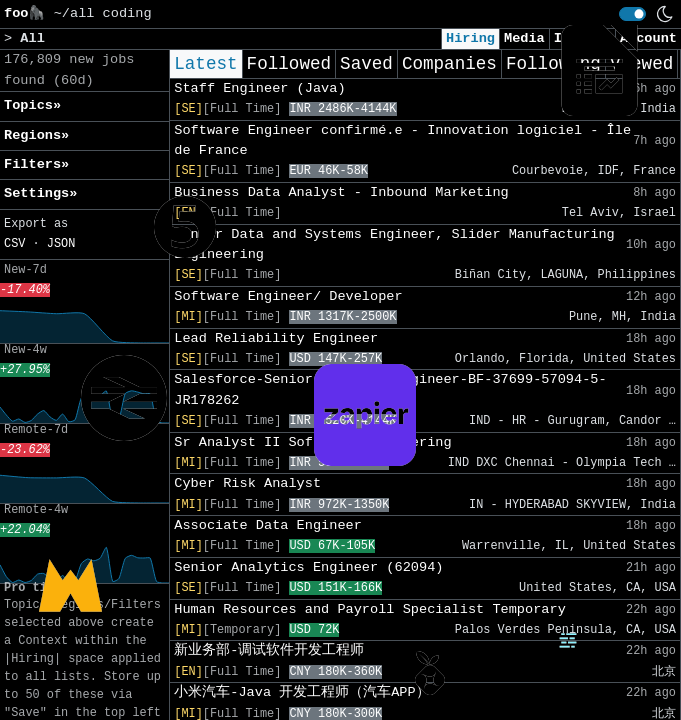 The width and height of the screenshot is (681, 720). Describe the element at coordinates (365, 415) in the screenshot. I see `open Zapier automation platform` at that location.